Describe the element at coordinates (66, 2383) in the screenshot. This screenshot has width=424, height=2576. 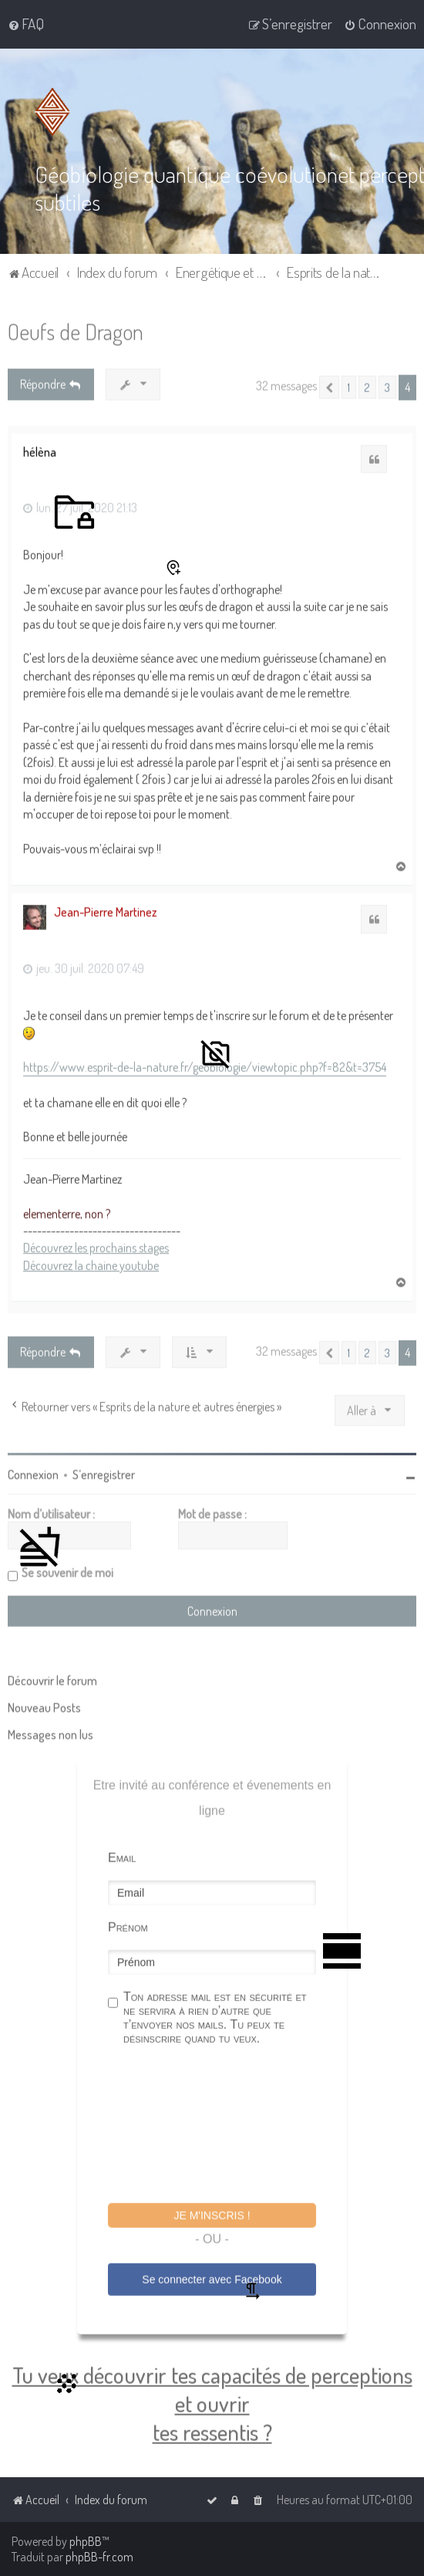
I see `apply a film grain or noise effect` at that location.